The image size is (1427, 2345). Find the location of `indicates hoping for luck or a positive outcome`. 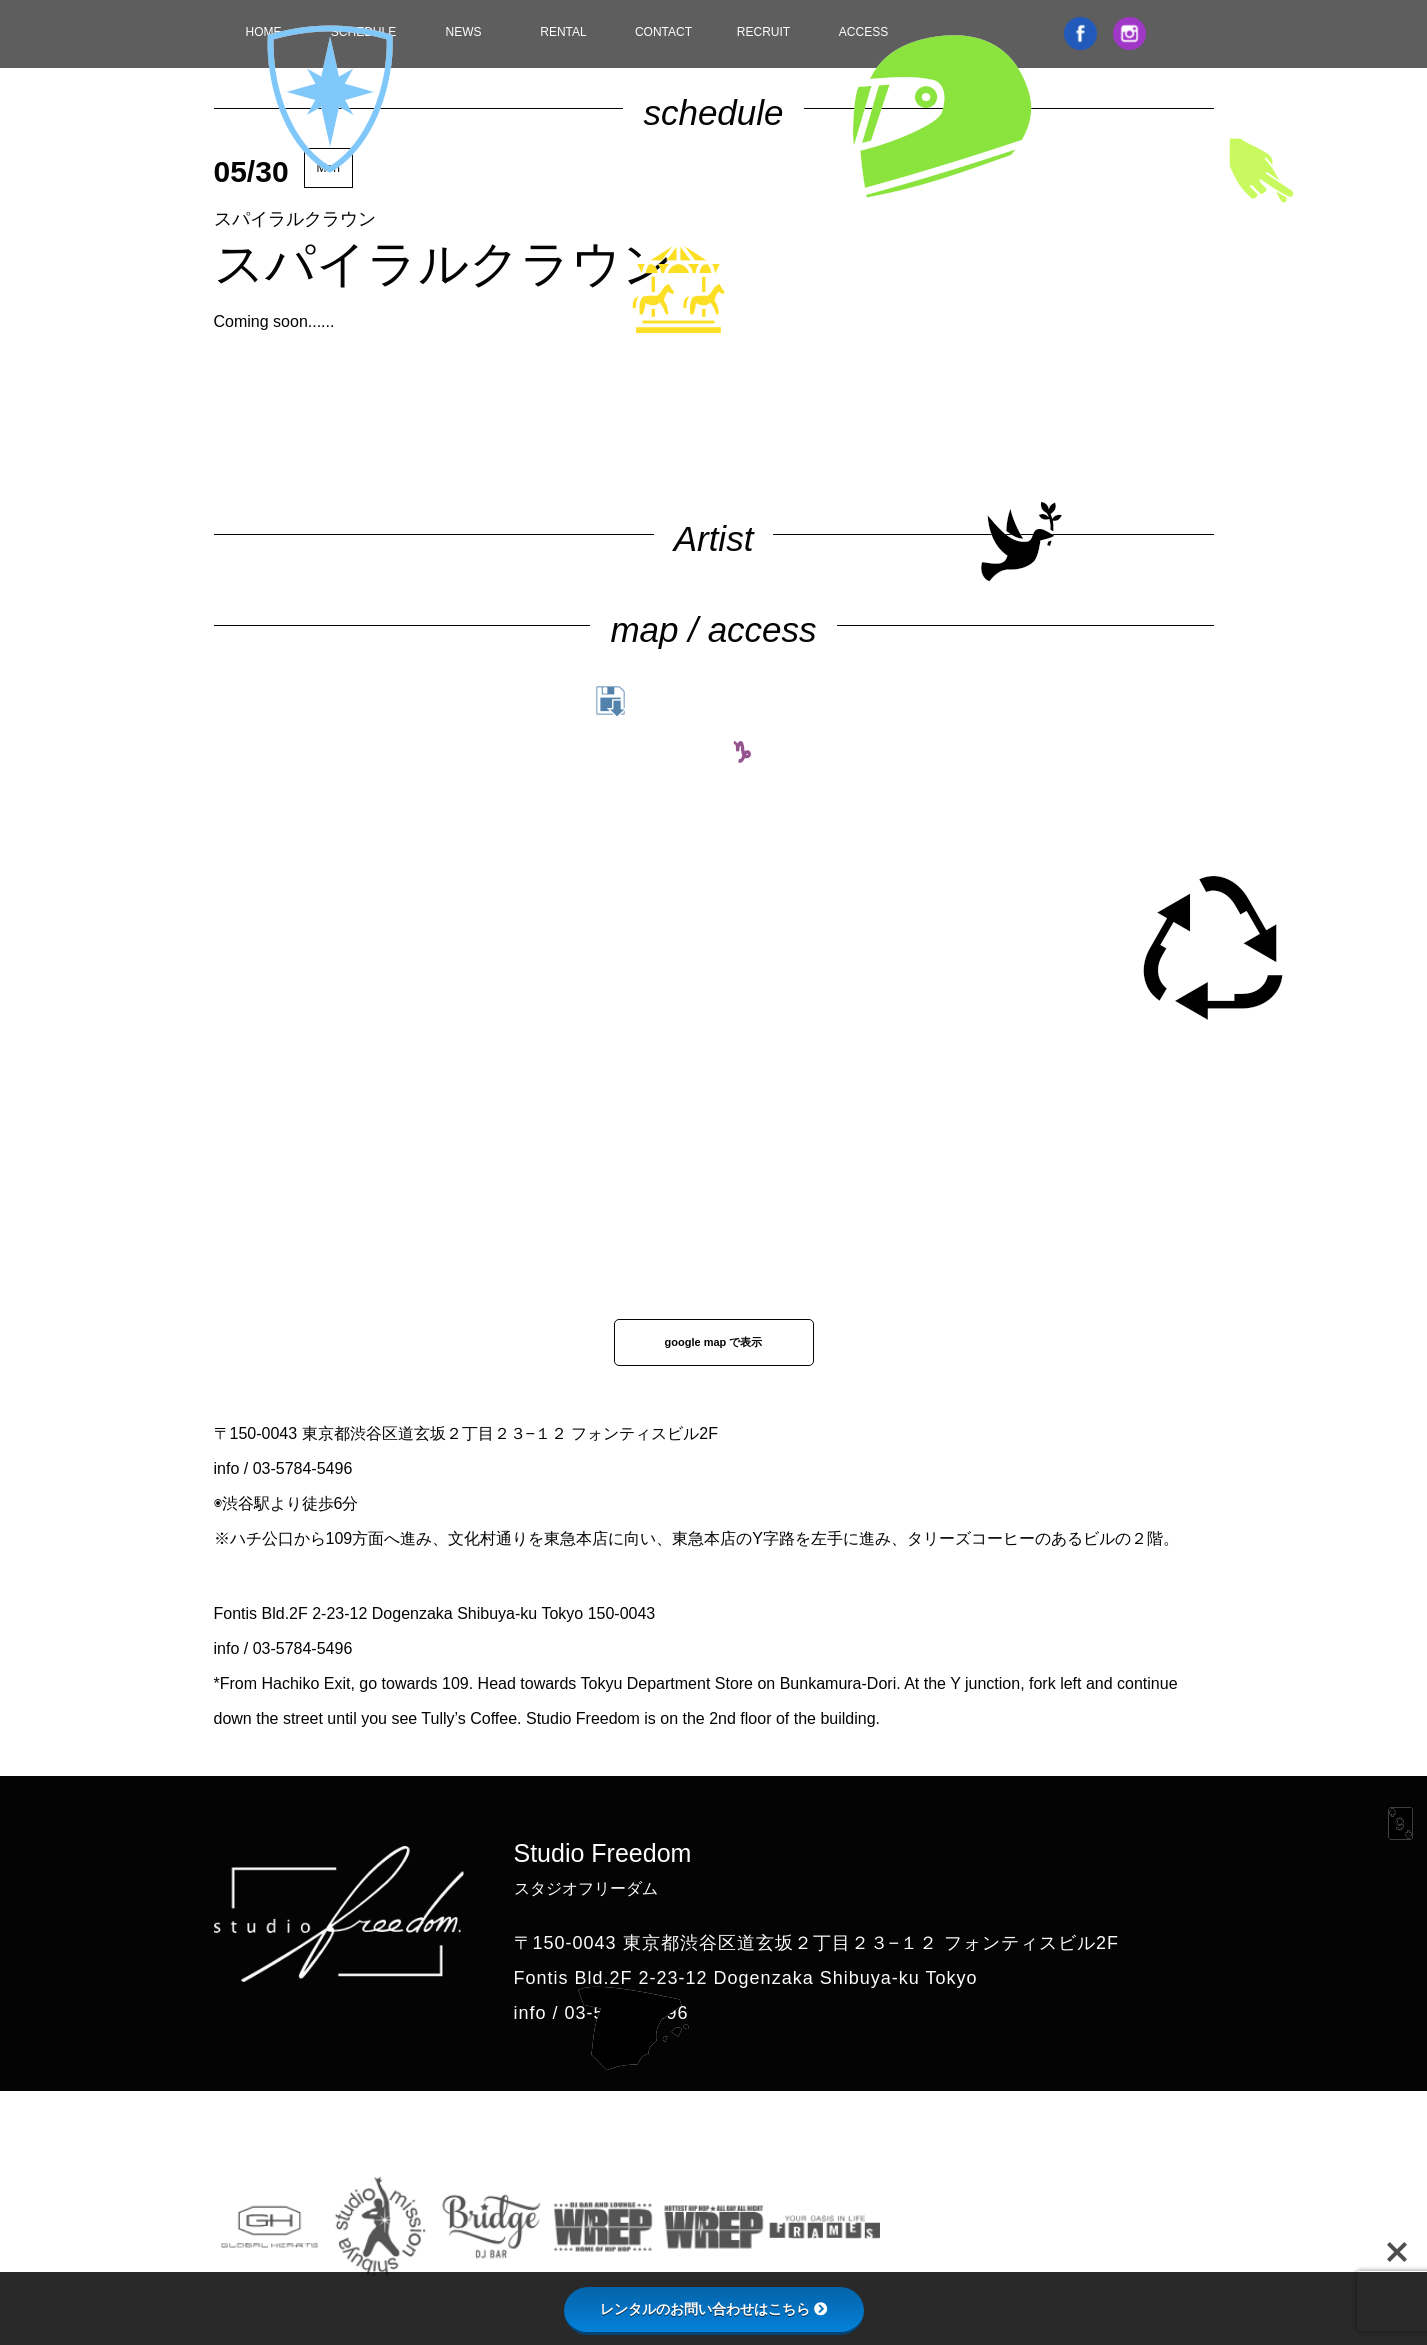

indicates hoping for luck or a positive outcome is located at coordinates (1261, 170).